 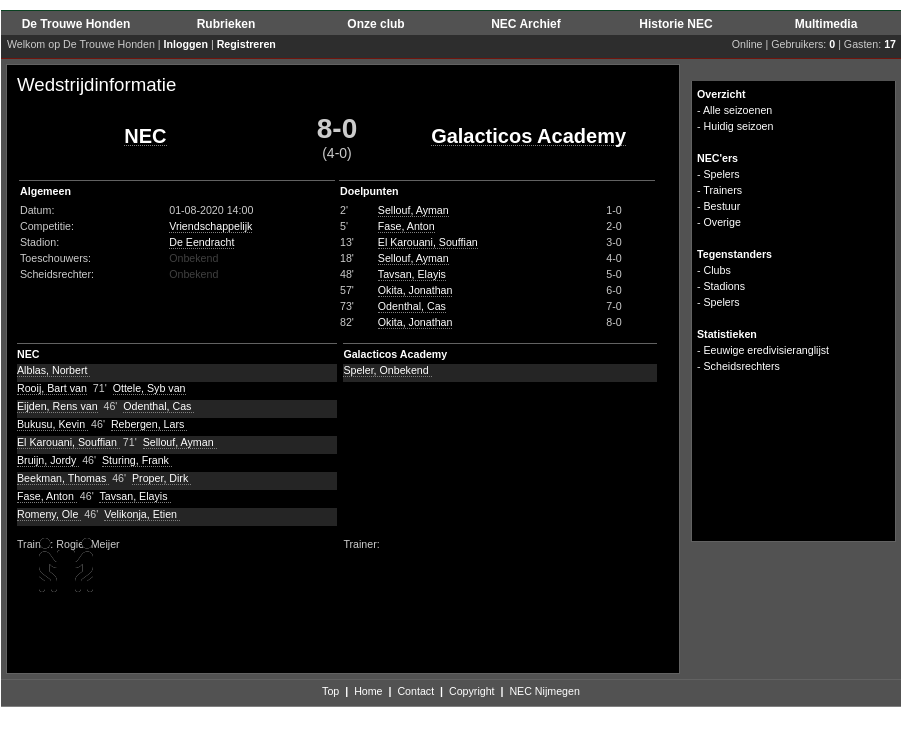 What do you see at coordinates (66, 565) in the screenshot?
I see `moving or delivery service` at bounding box center [66, 565].